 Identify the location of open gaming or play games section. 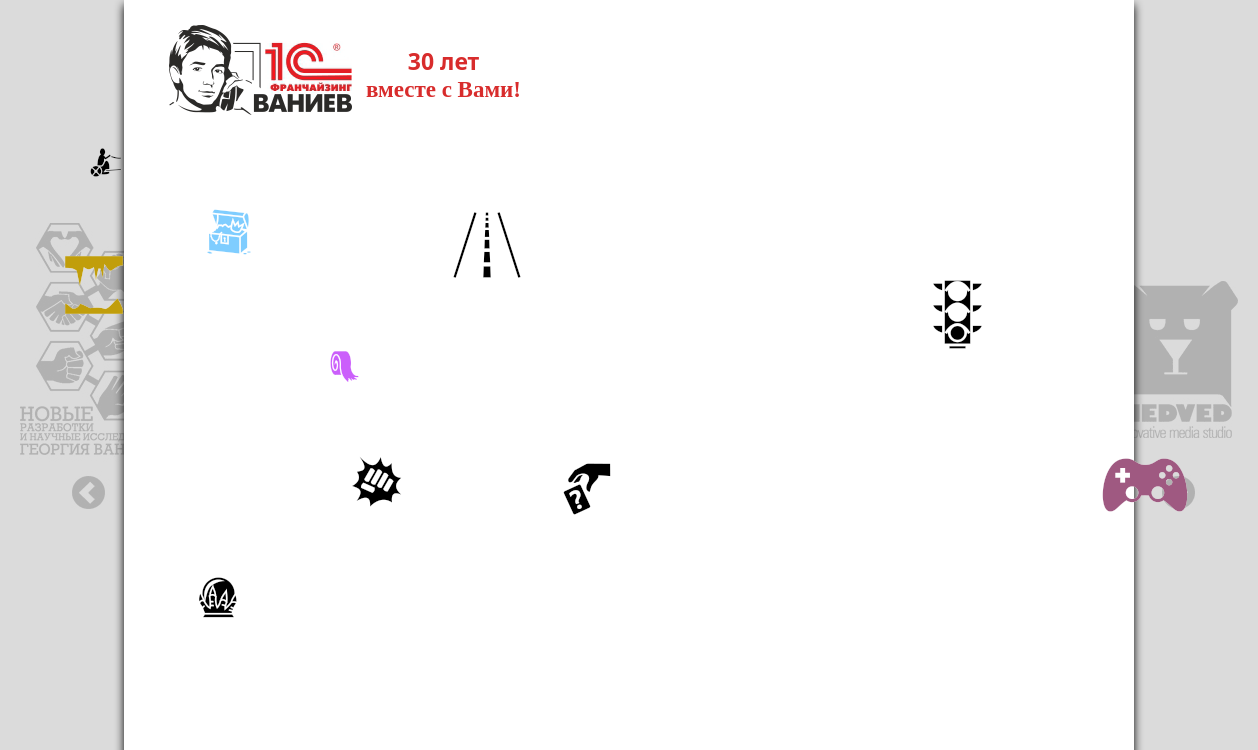
(1145, 485).